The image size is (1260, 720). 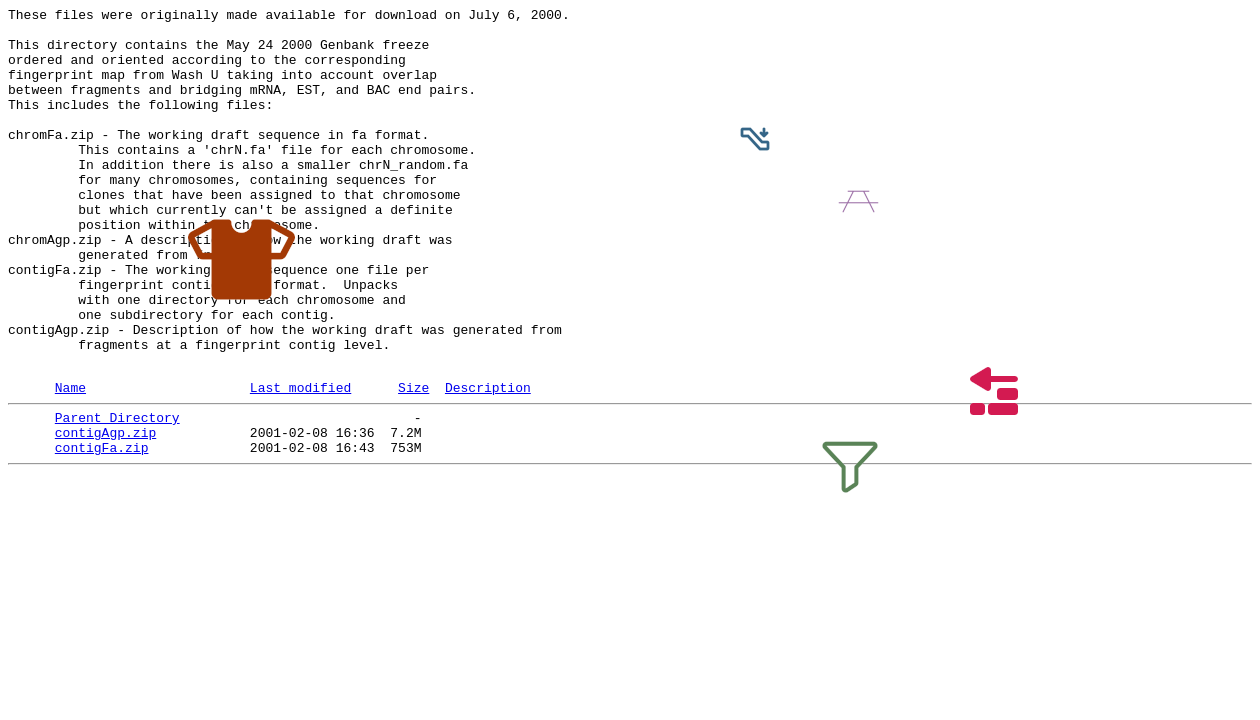 I want to click on access construction or building tools, so click(x=994, y=391).